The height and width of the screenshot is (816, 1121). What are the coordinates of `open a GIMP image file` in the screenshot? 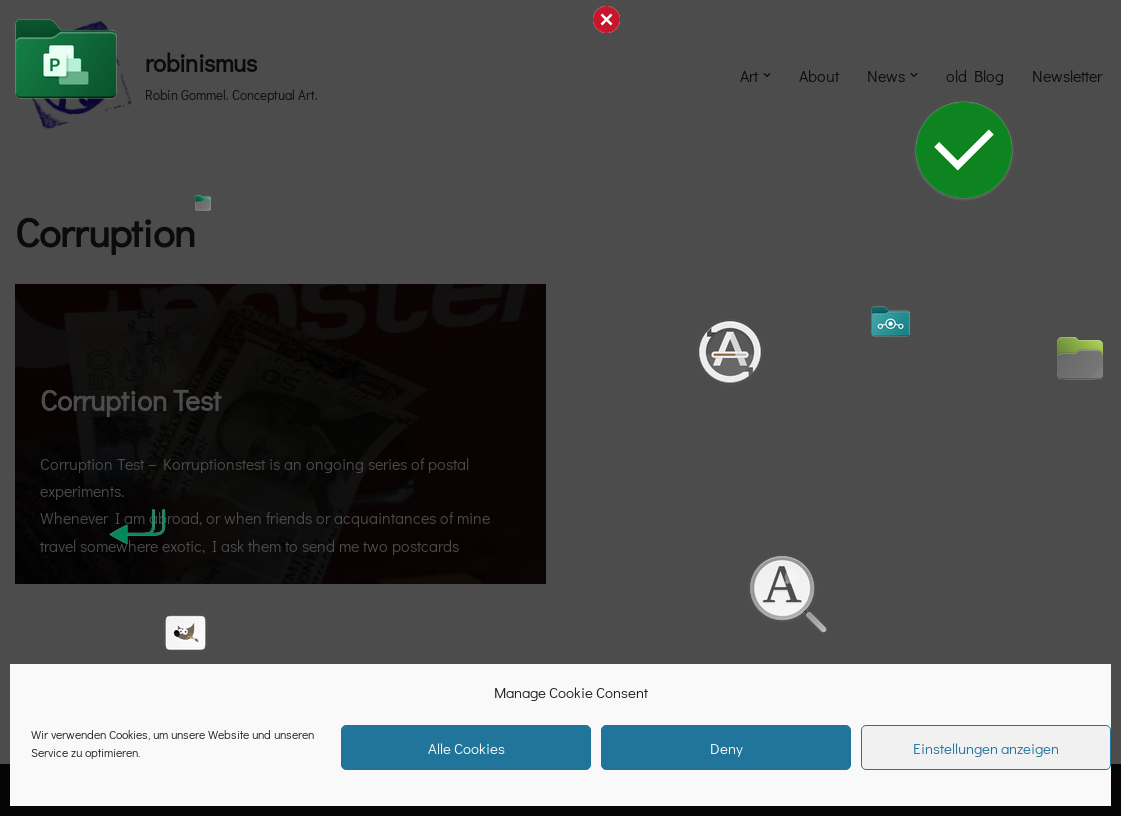 It's located at (185, 631).